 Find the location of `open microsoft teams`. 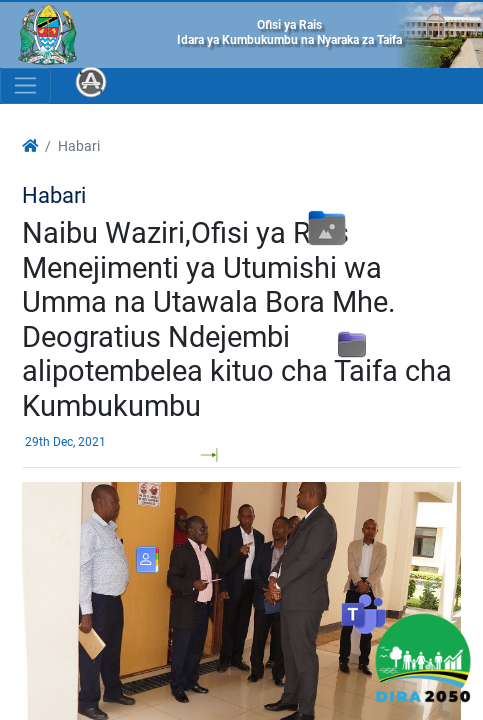

open microsoft teams is located at coordinates (363, 614).